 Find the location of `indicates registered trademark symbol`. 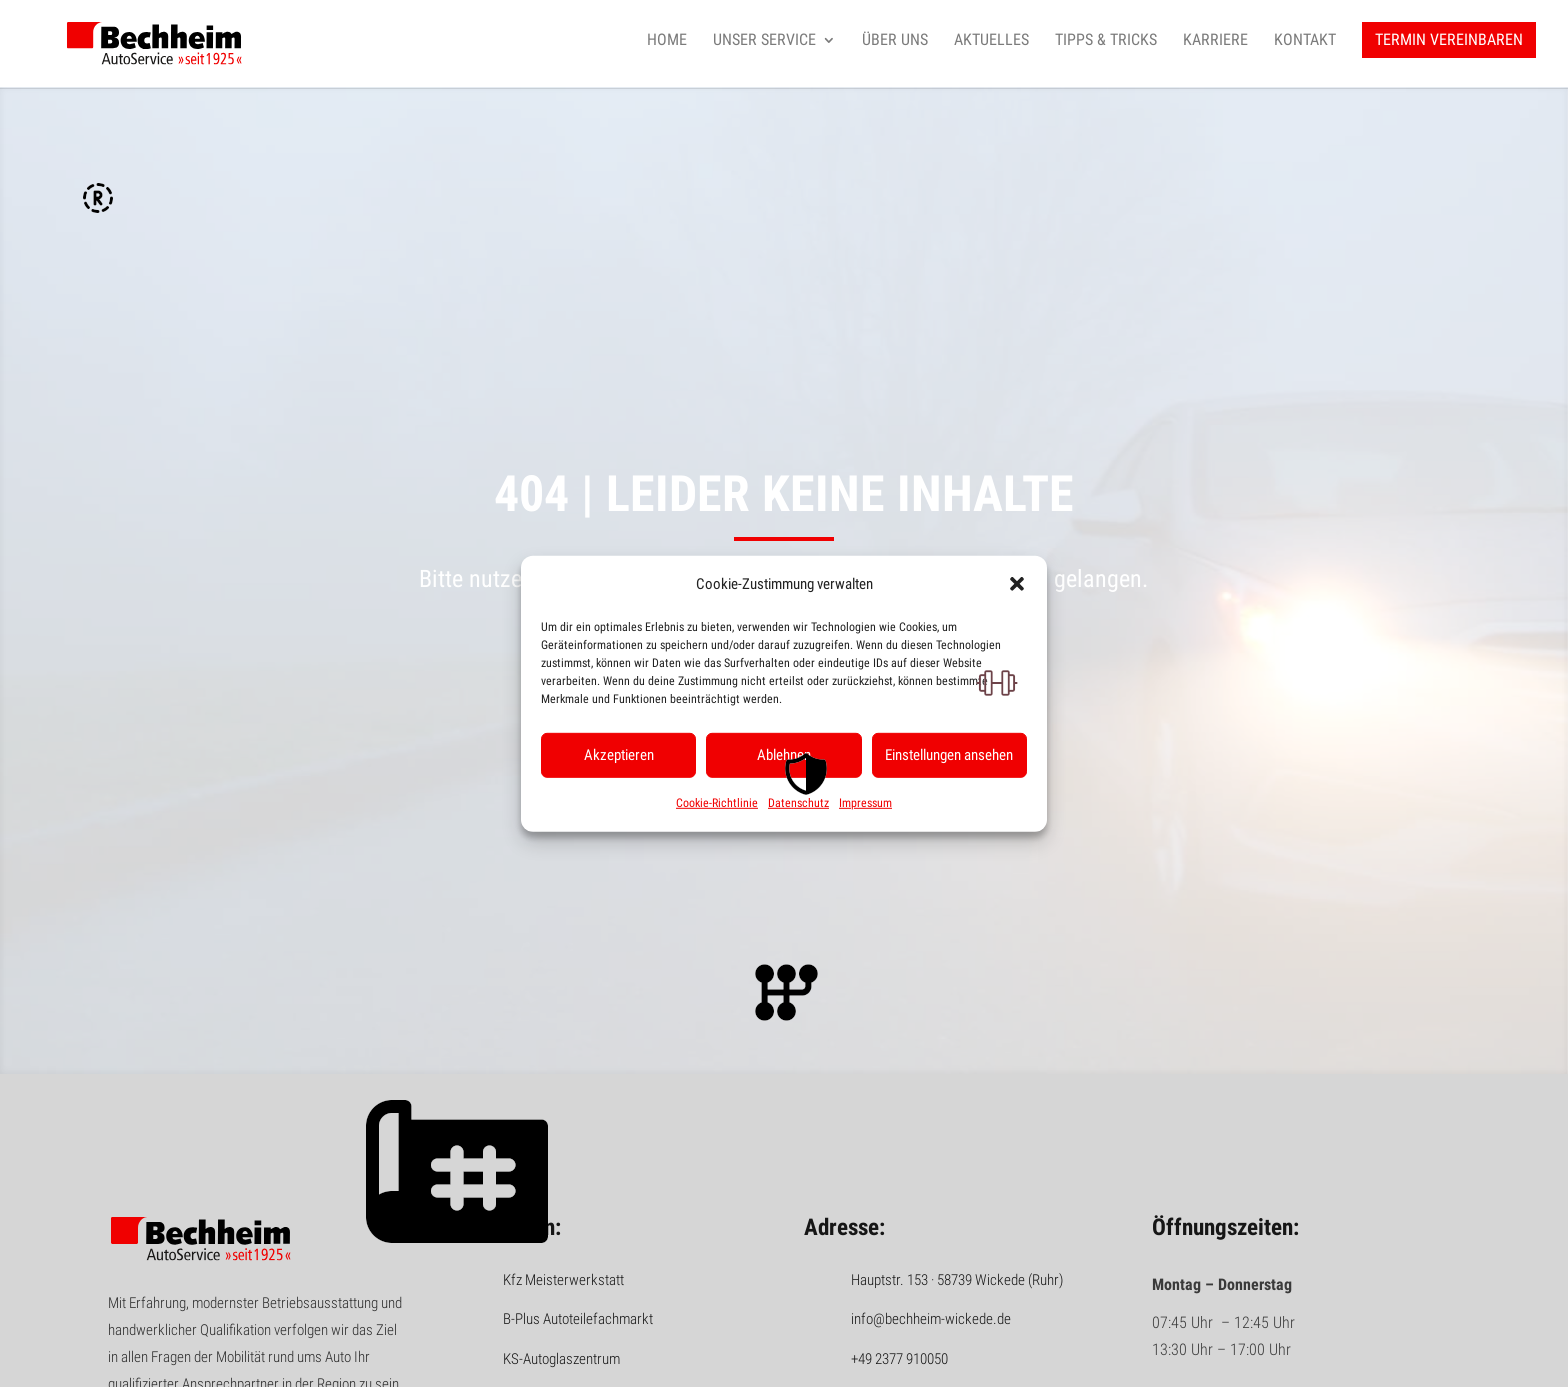

indicates registered trademark symbol is located at coordinates (98, 198).